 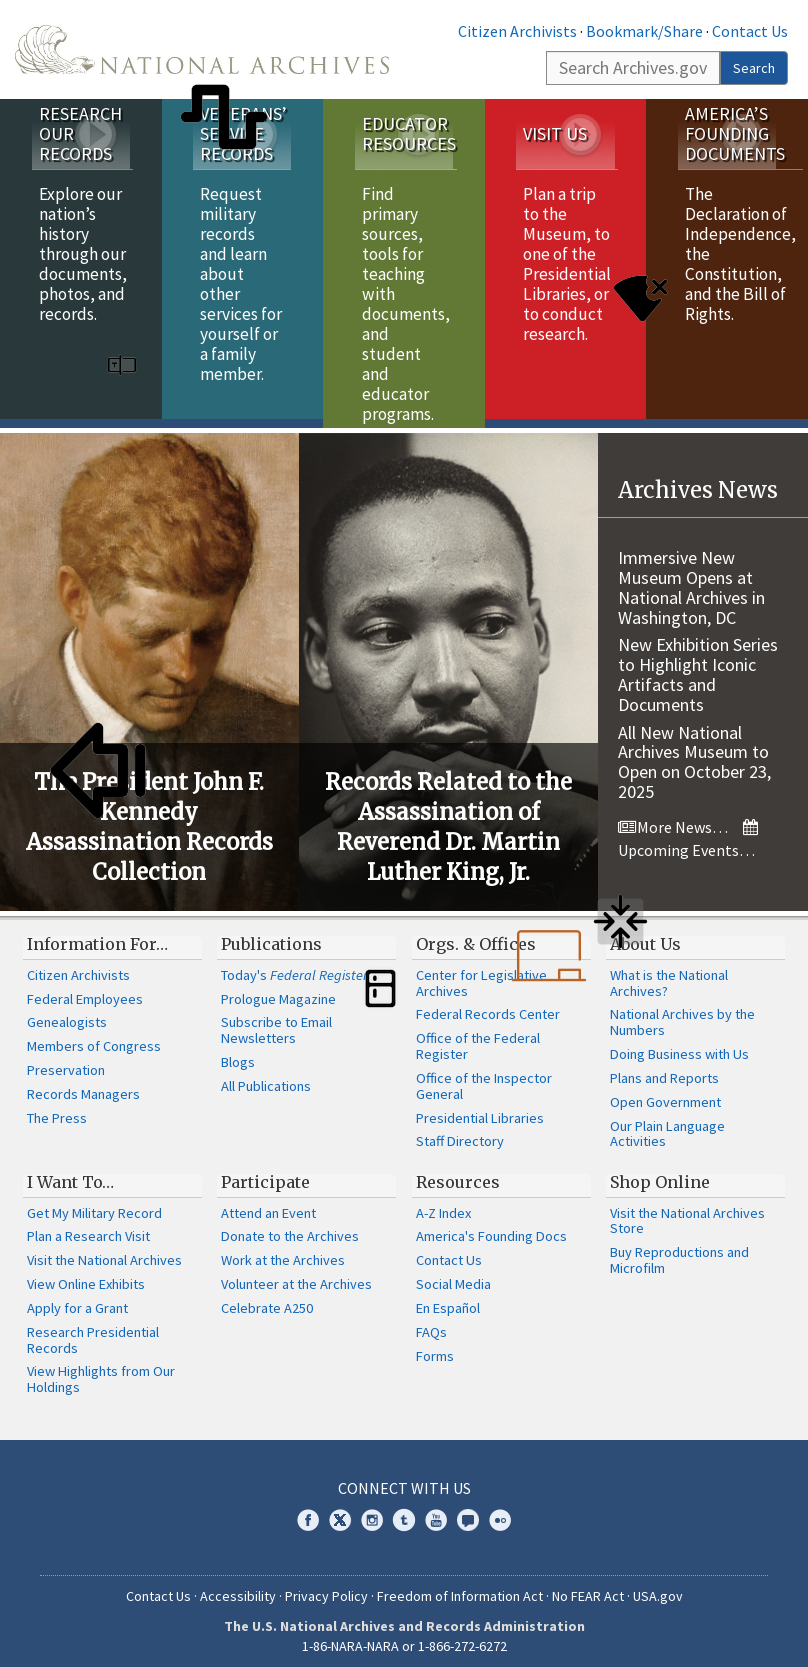 I want to click on access kitchen appliance controls, so click(x=380, y=988).